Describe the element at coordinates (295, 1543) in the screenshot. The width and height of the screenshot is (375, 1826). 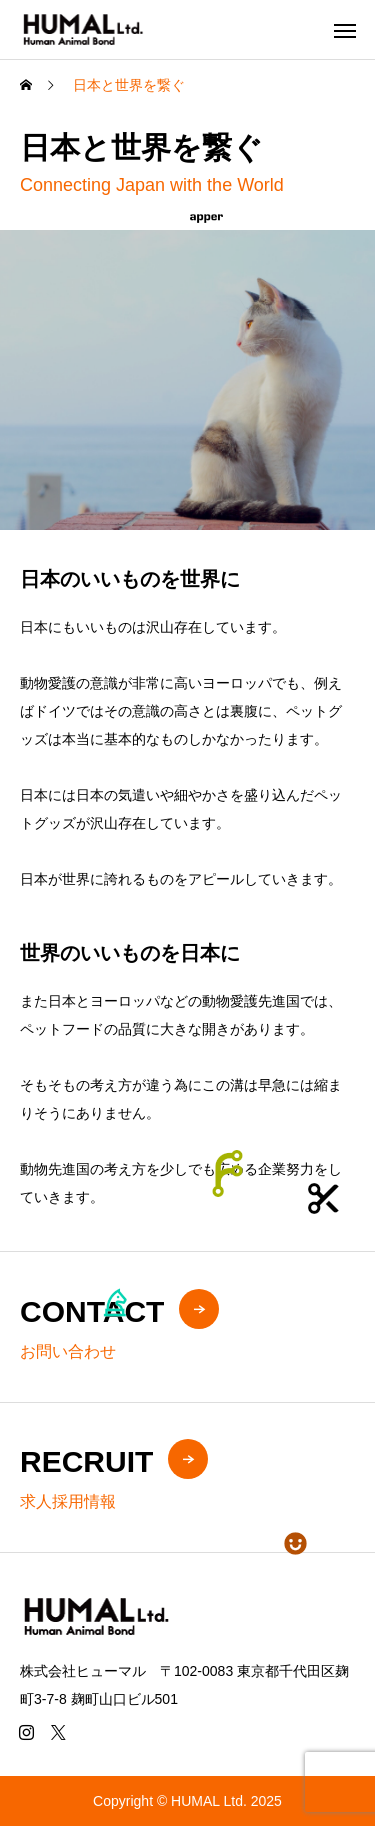
I see `add a reaction or emoji to a message` at that location.